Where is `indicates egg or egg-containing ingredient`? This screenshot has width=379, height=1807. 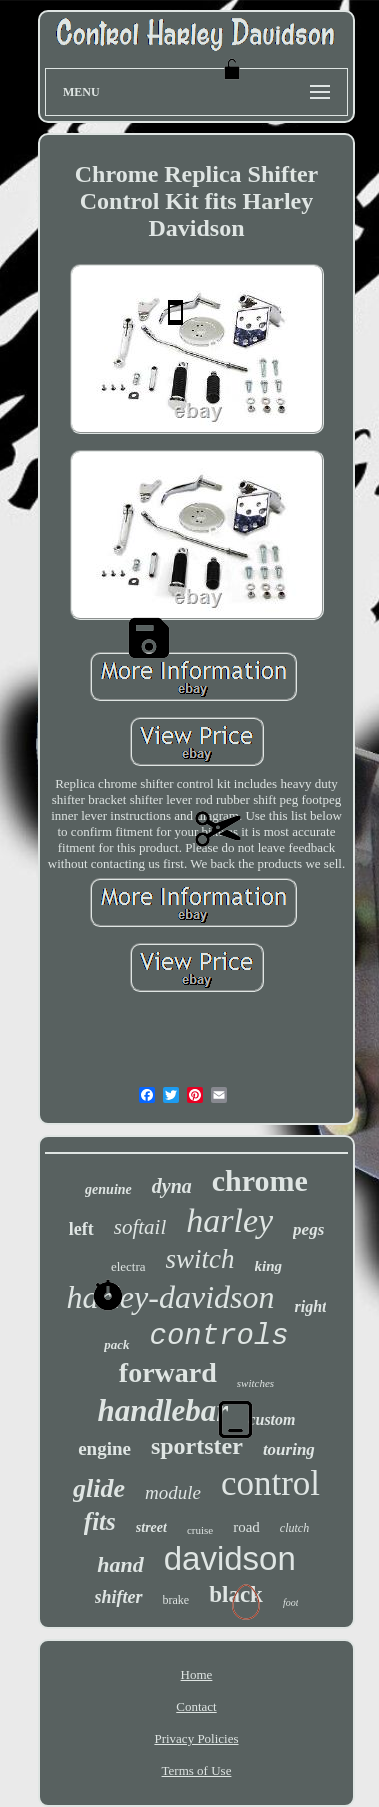 indicates egg or egg-containing ingredient is located at coordinates (246, 1602).